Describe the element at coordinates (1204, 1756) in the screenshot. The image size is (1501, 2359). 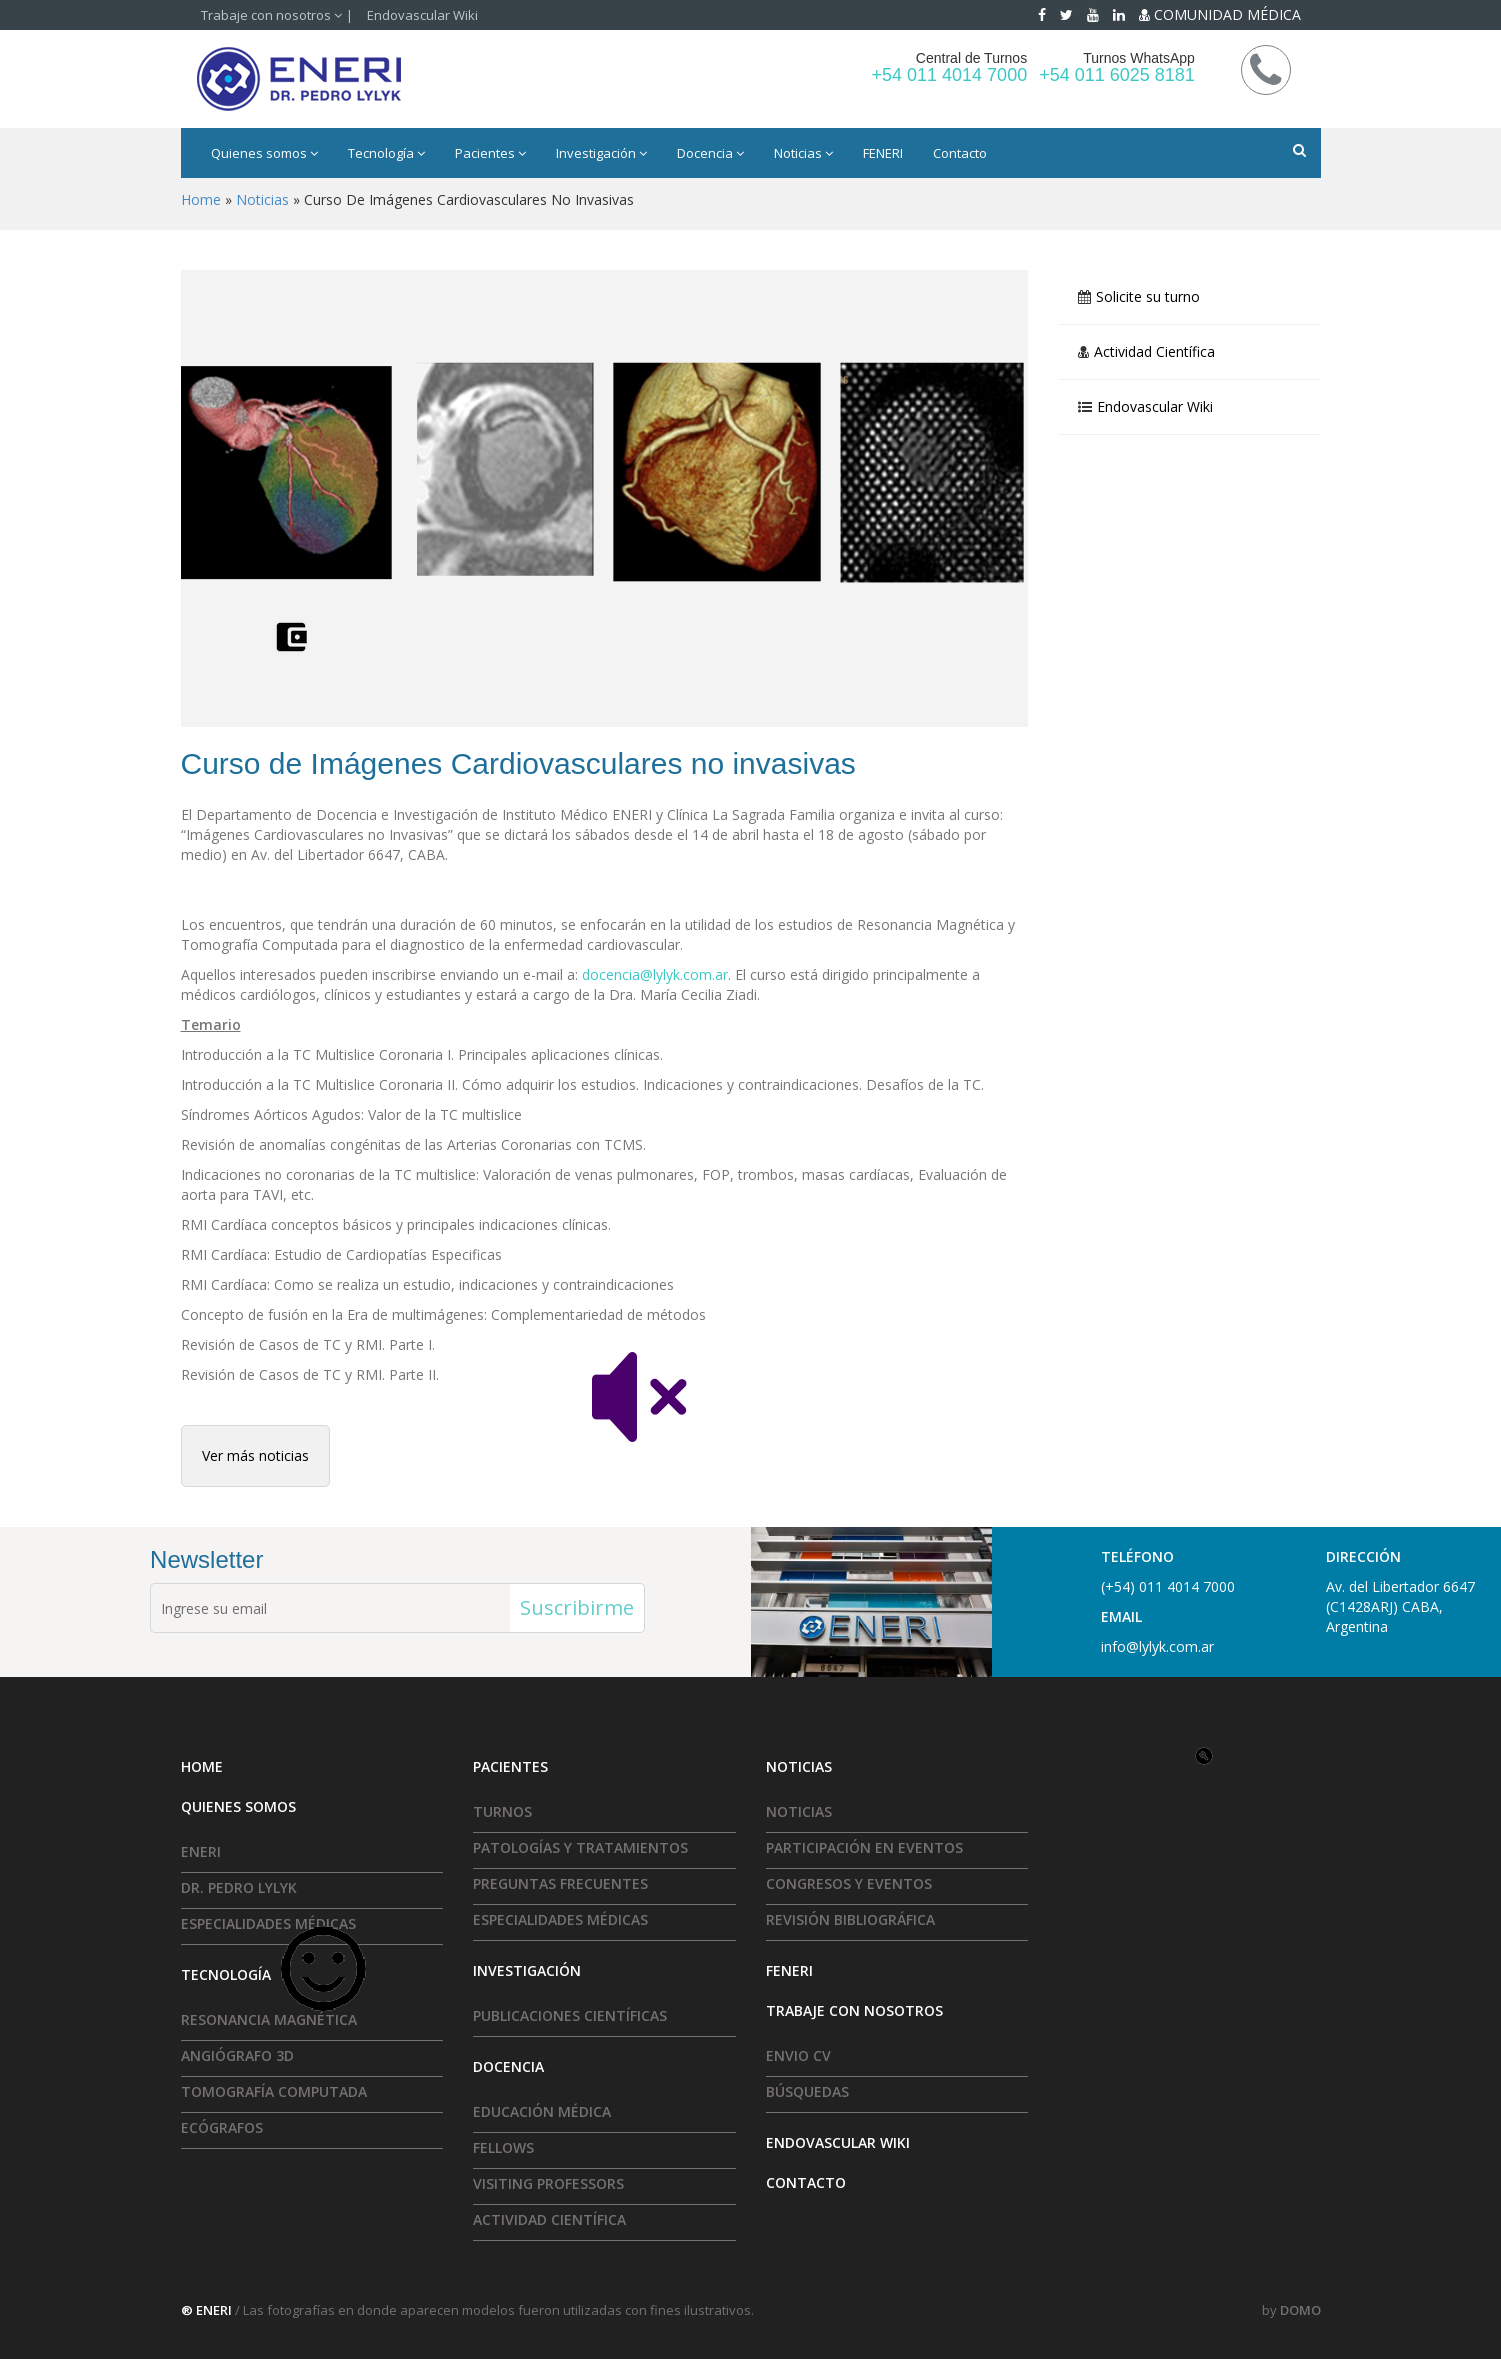
I see `access settings or configuration options` at that location.